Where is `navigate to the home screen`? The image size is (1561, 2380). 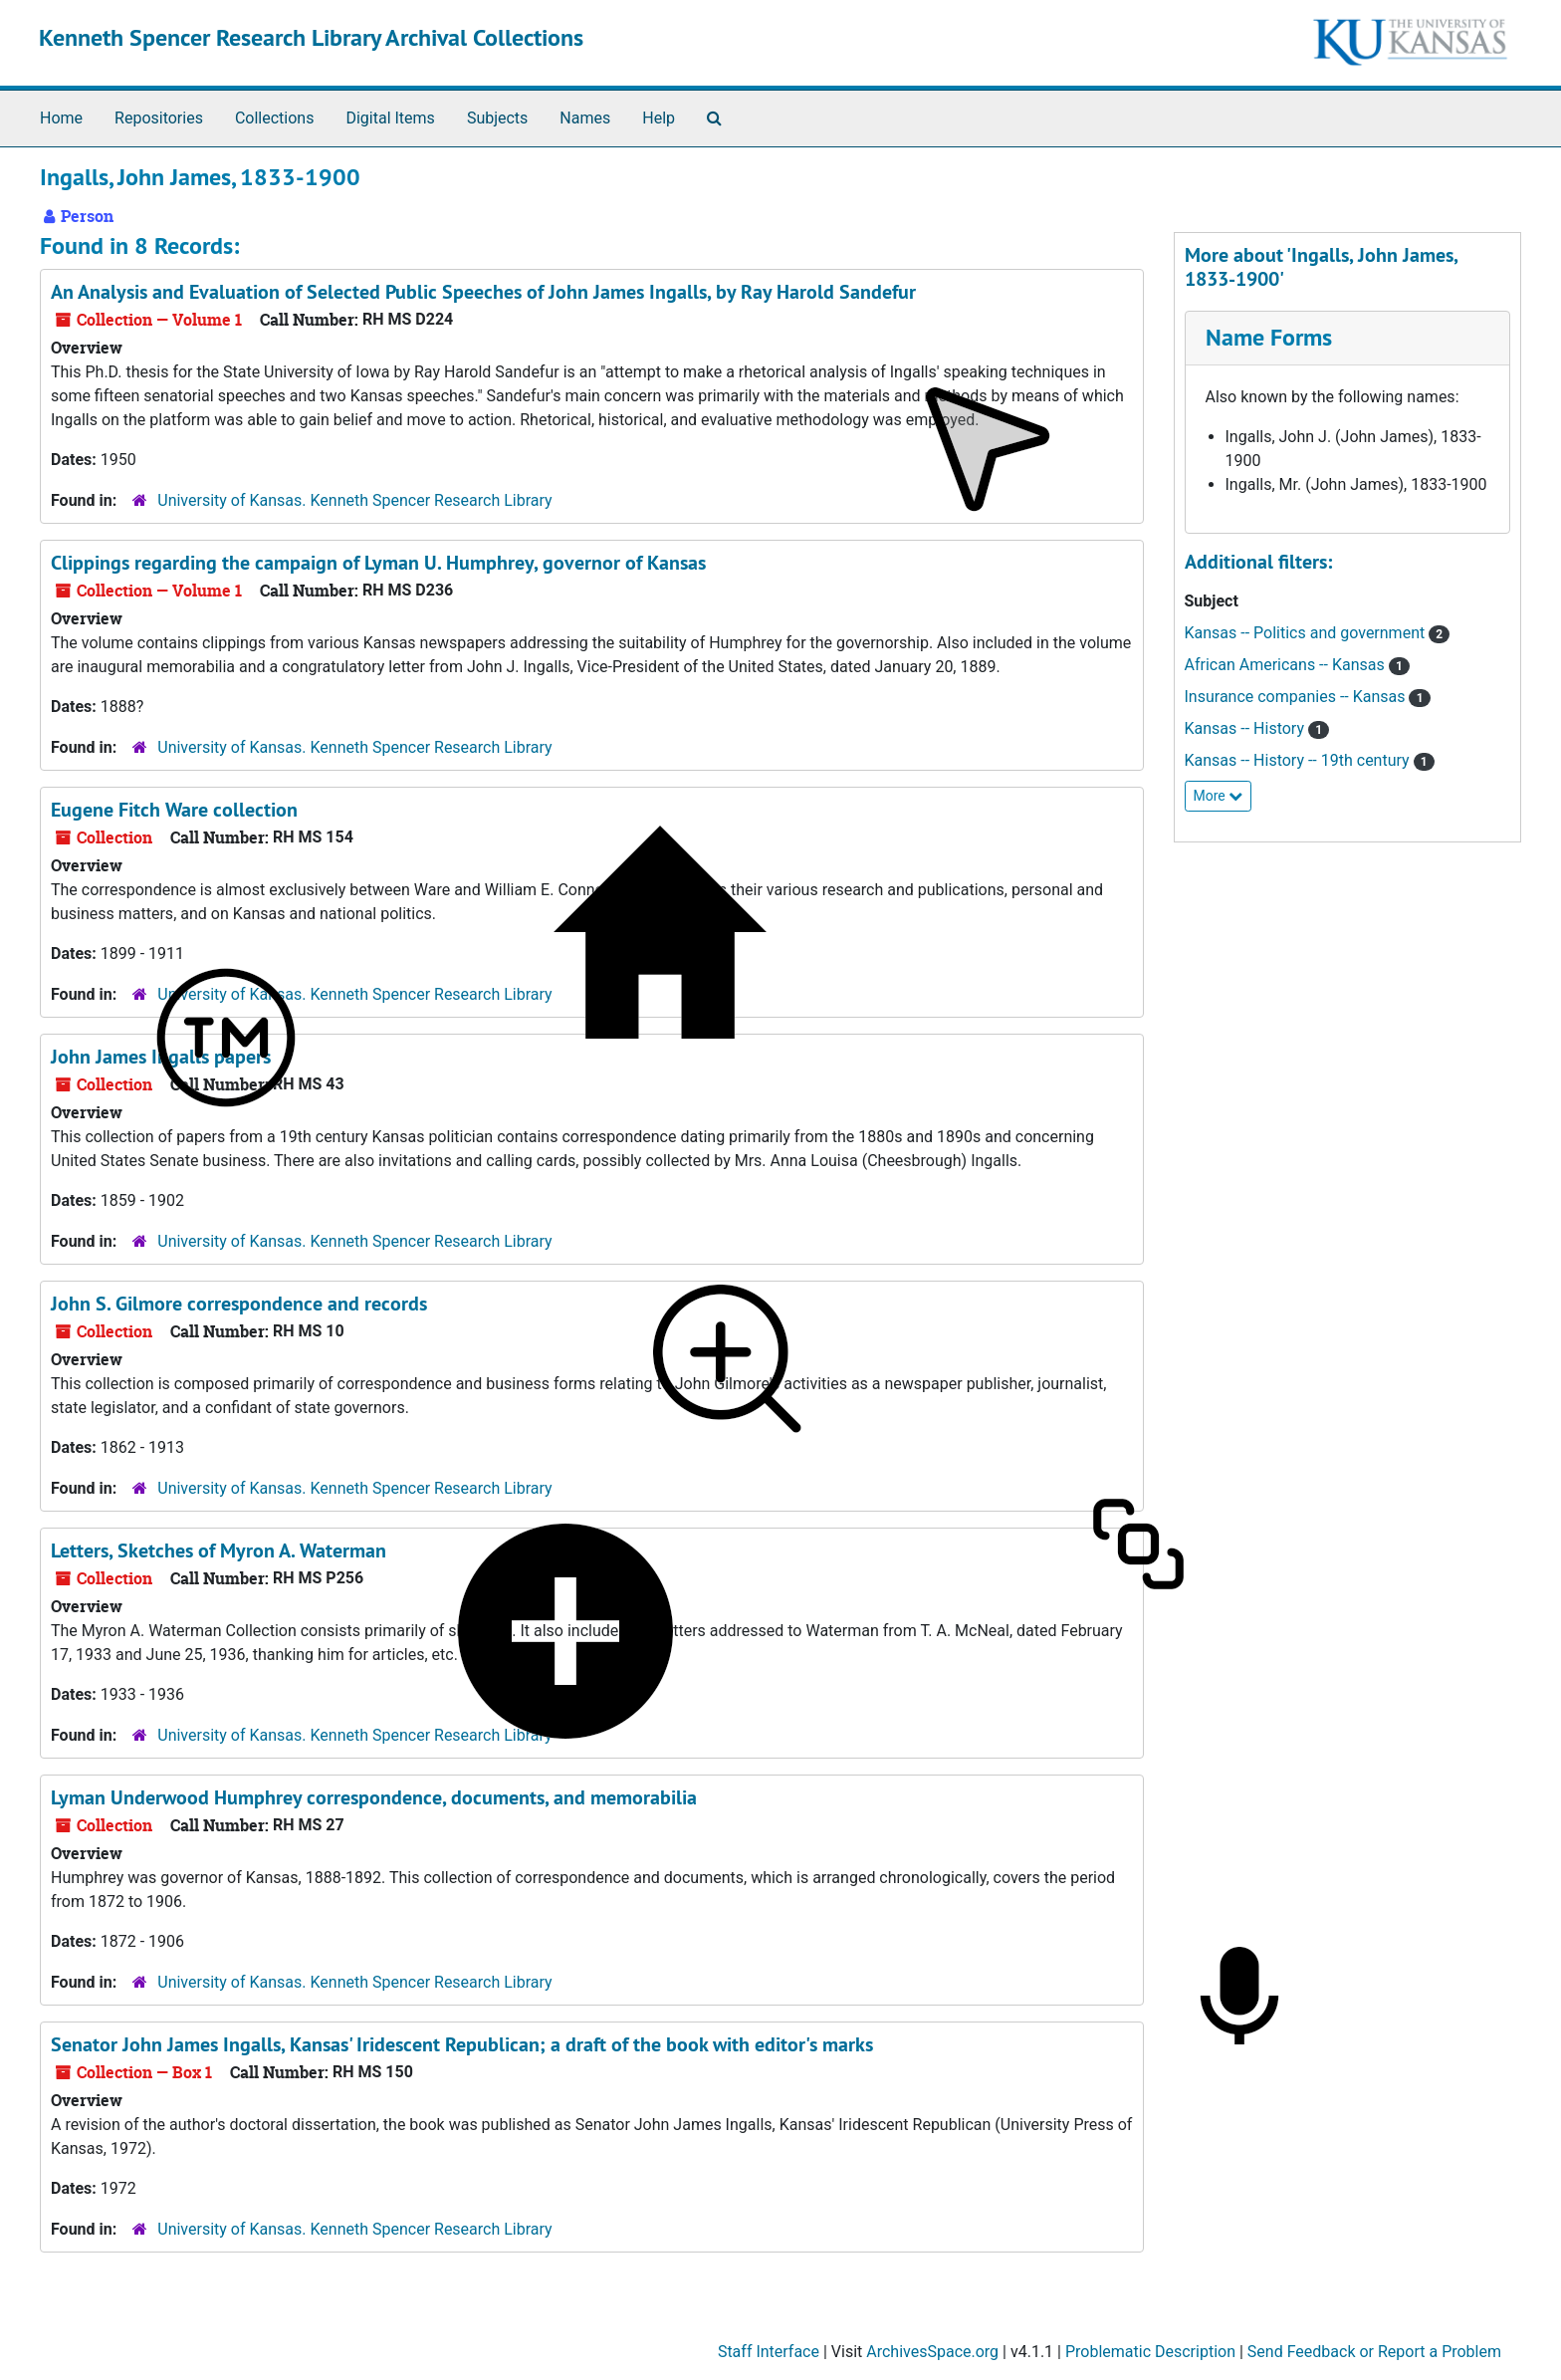
navigate to the home screen is located at coordinates (660, 932).